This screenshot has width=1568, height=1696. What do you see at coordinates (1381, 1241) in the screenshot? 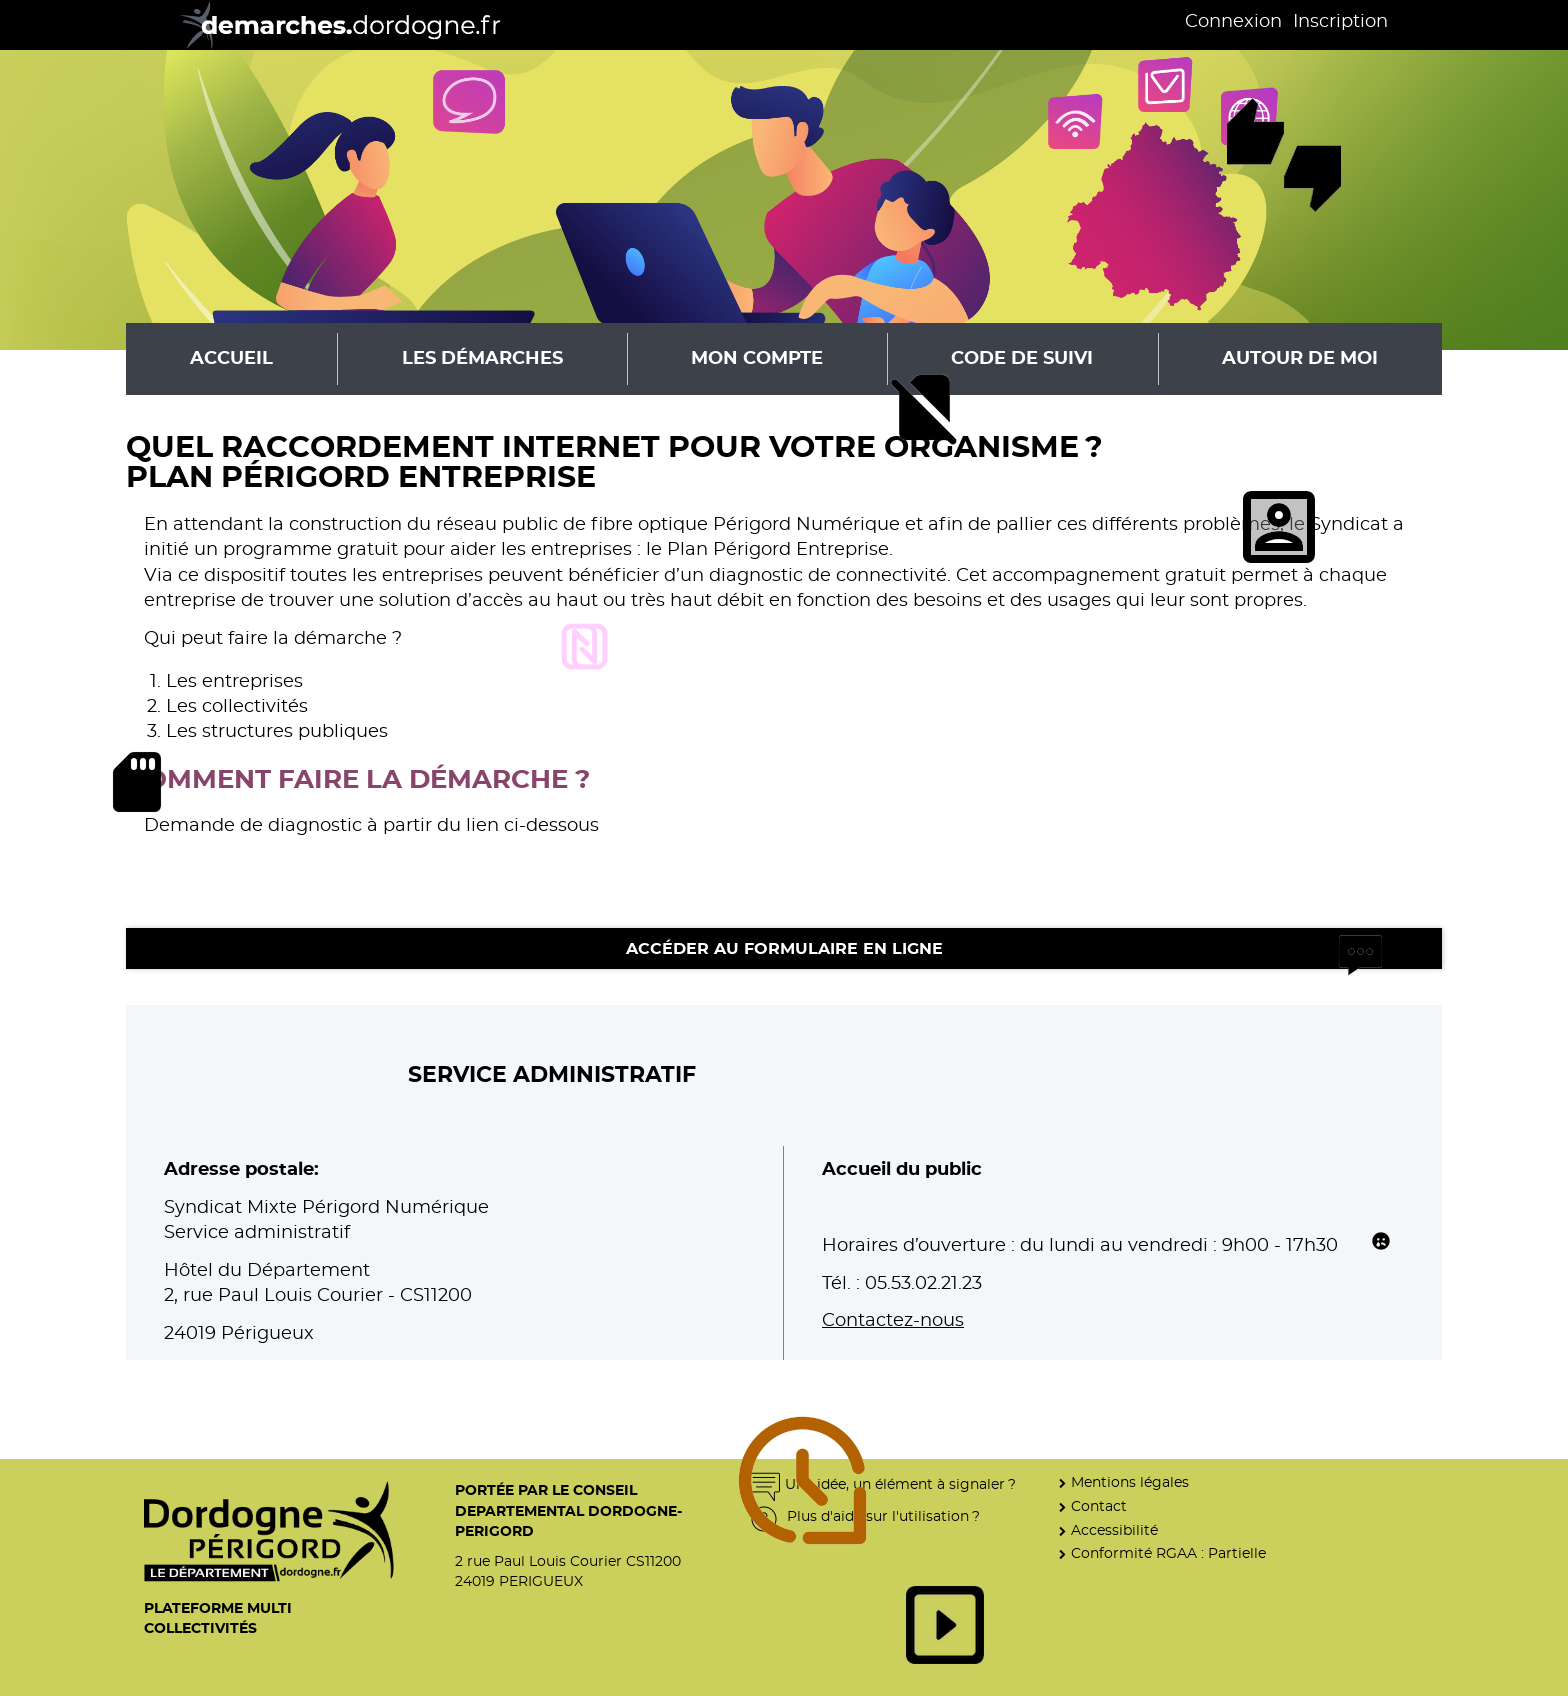
I see `indicates an error or failed action` at bounding box center [1381, 1241].